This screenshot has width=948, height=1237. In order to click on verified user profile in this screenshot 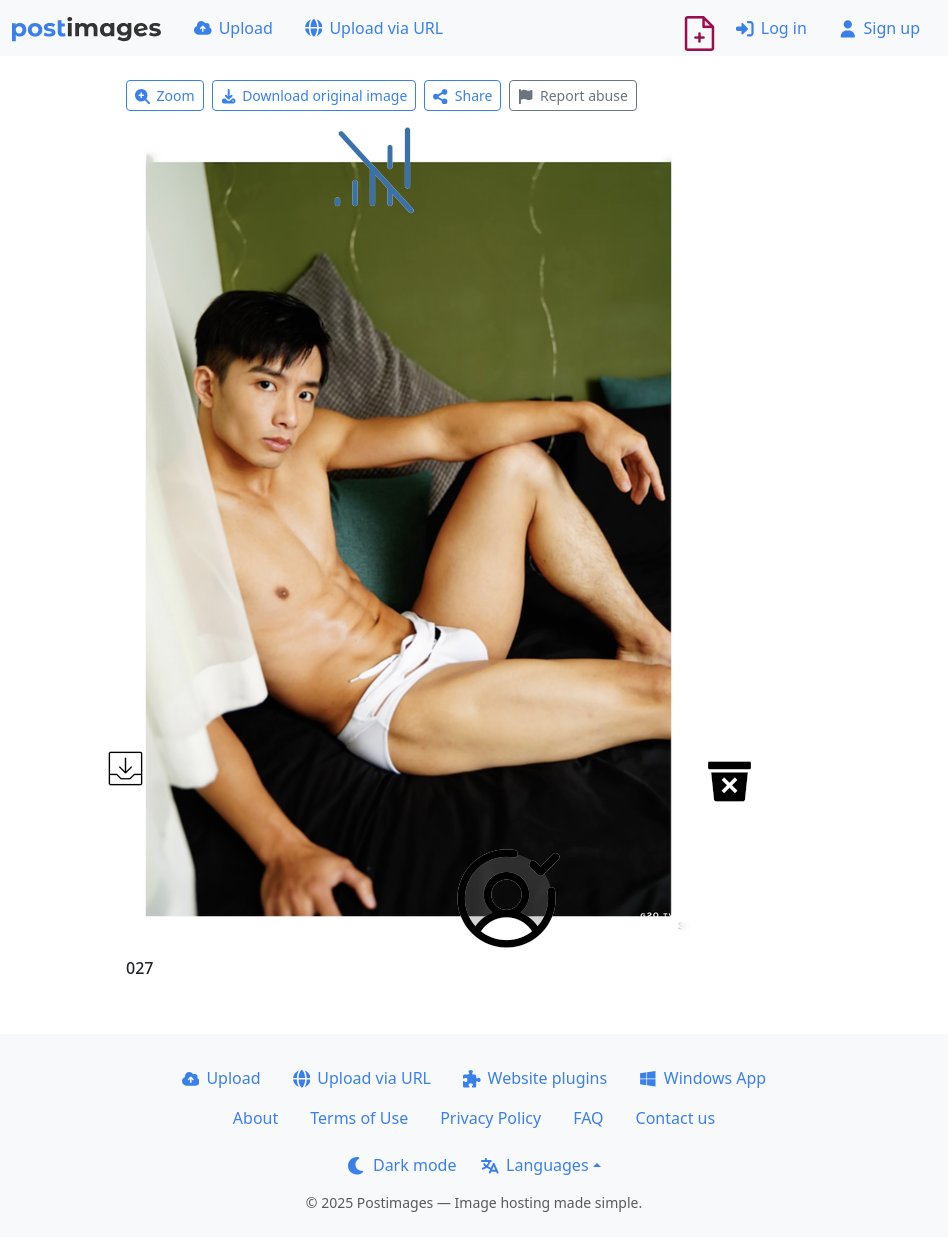, I will do `click(506, 898)`.